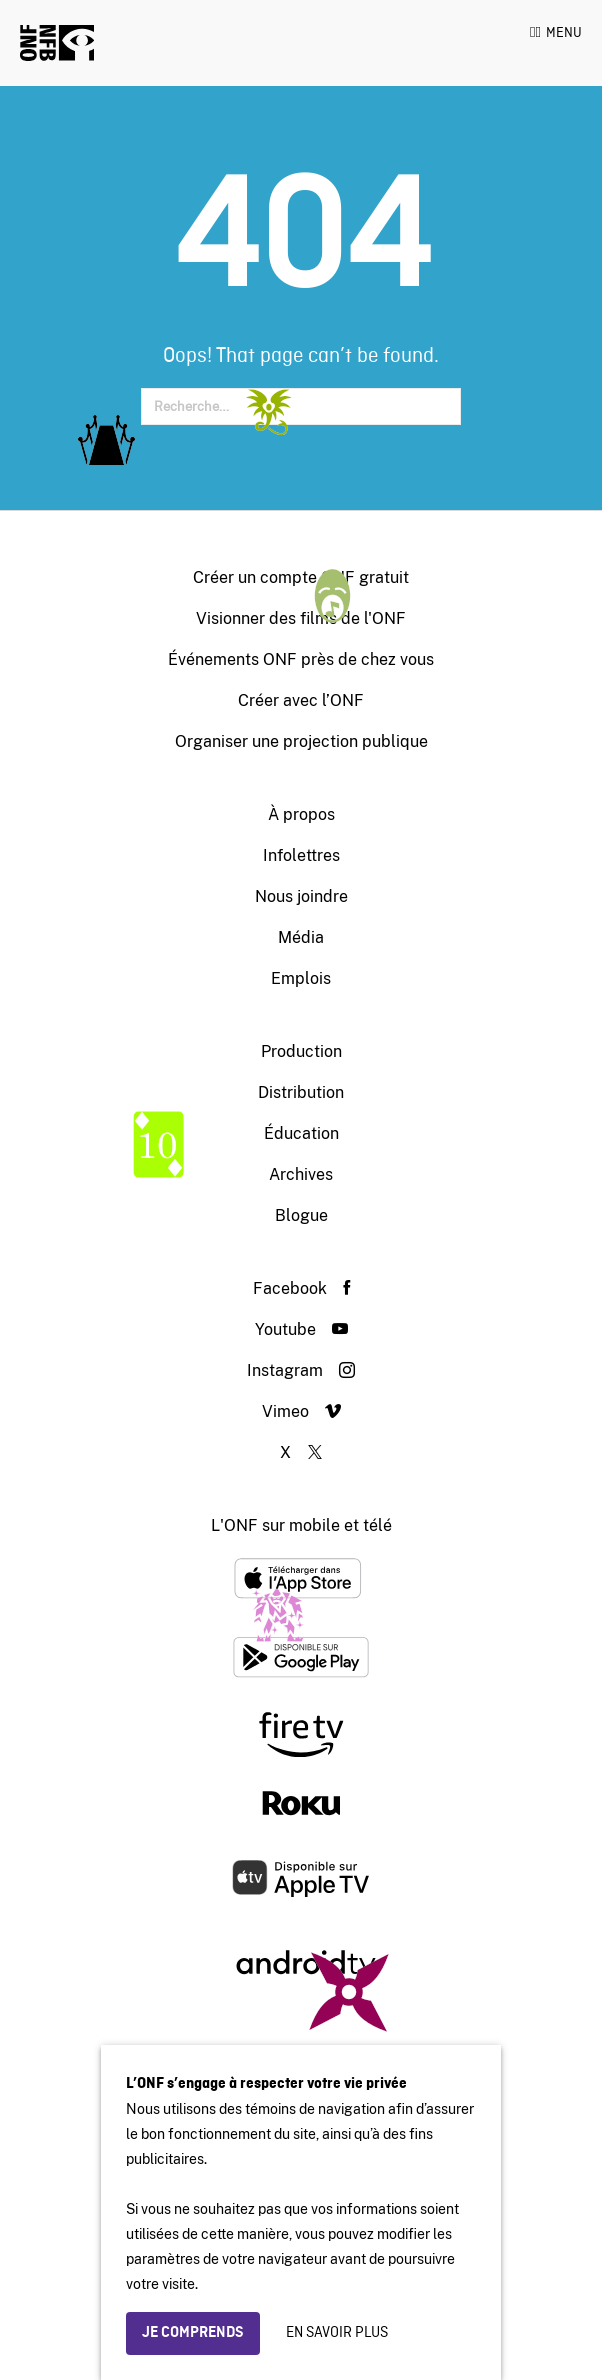  Describe the element at coordinates (158, 1144) in the screenshot. I see `ten of diamonds playing card` at that location.